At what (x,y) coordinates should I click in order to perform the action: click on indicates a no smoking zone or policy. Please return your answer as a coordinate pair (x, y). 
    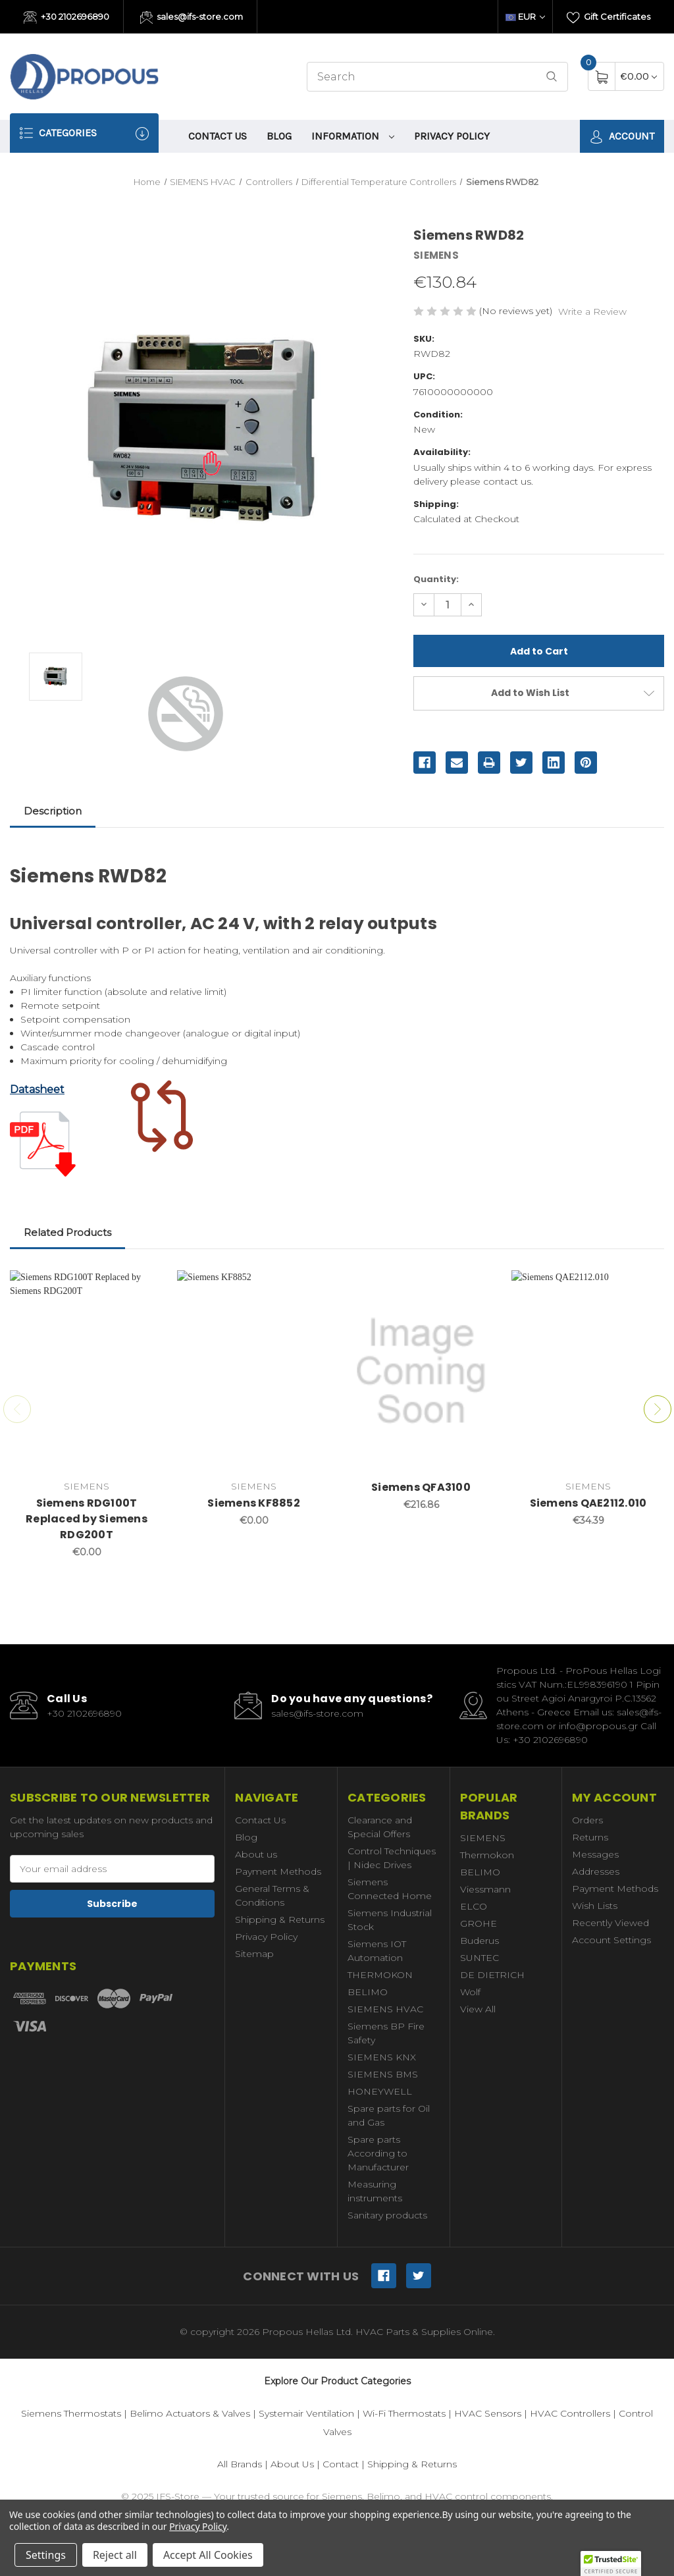
    Looking at the image, I should click on (186, 714).